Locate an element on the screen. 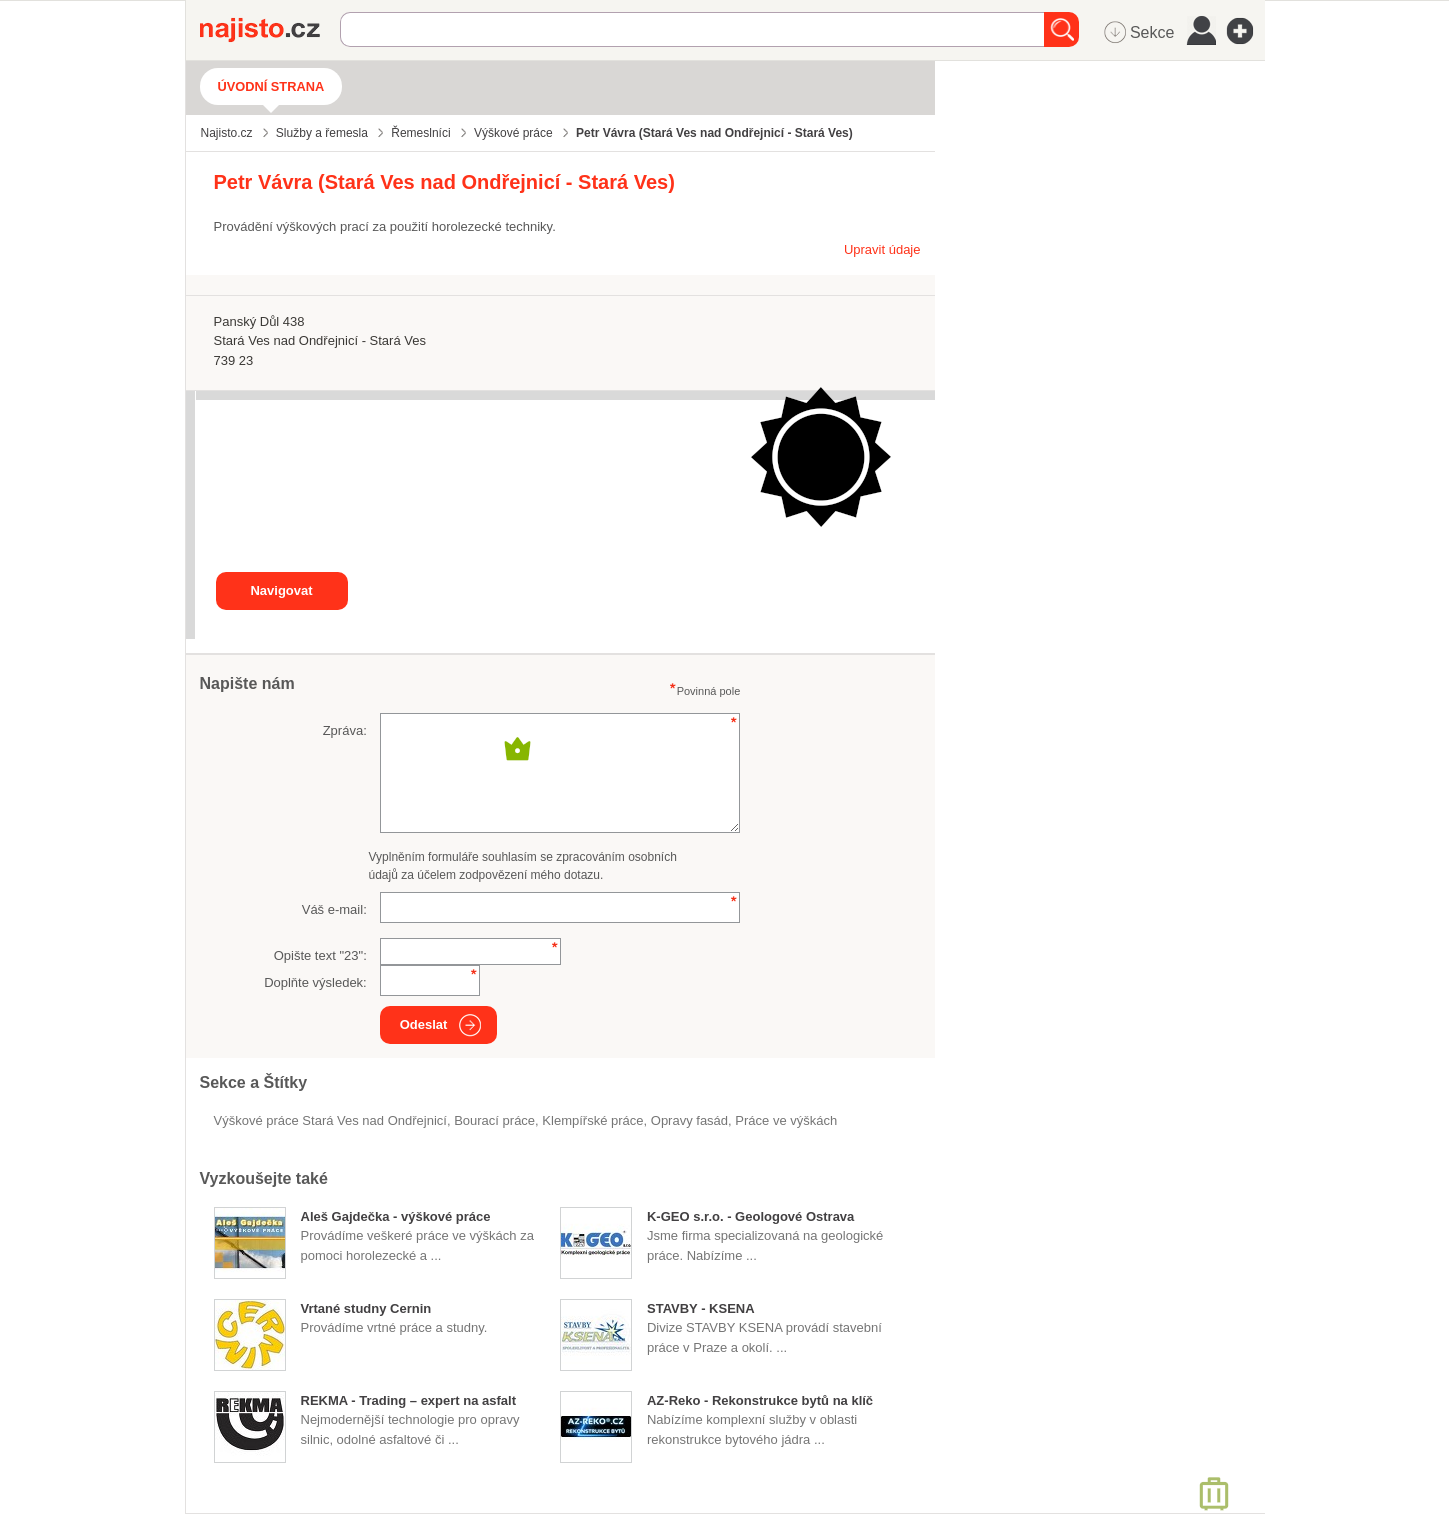  open the AccuWeather app is located at coordinates (821, 457).